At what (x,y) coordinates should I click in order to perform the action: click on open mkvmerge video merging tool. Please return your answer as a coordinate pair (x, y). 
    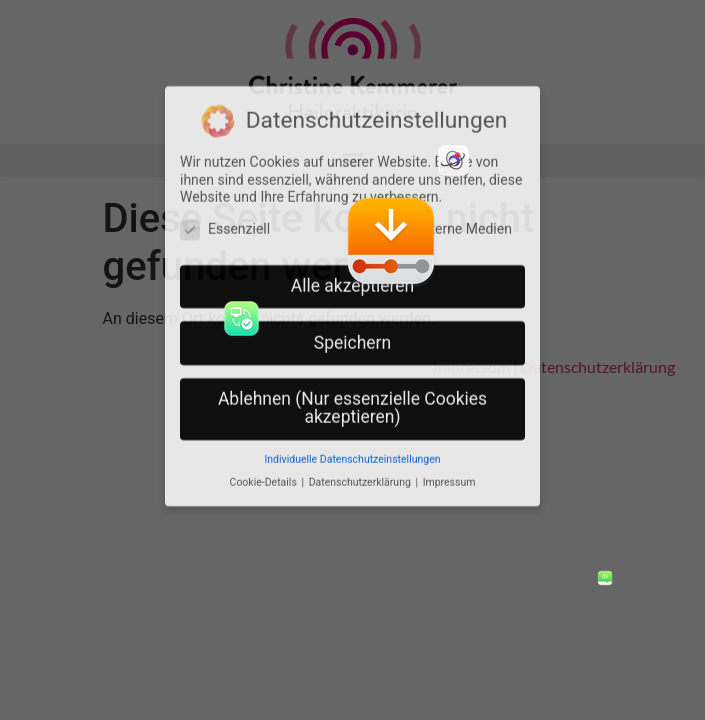
    Looking at the image, I should click on (453, 160).